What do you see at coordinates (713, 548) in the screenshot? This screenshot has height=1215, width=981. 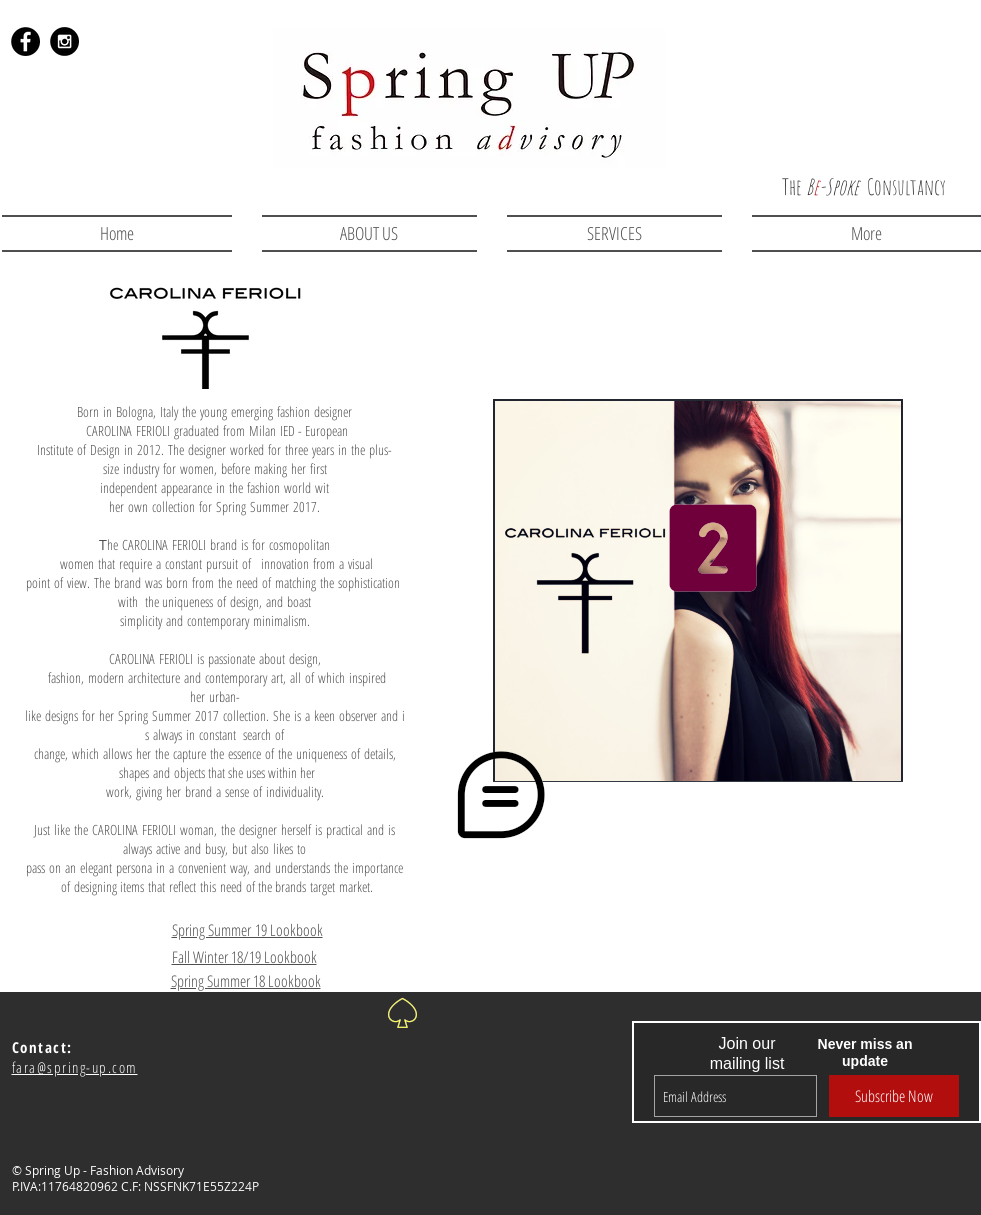 I see `indicates step two in a multi-step process` at bounding box center [713, 548].